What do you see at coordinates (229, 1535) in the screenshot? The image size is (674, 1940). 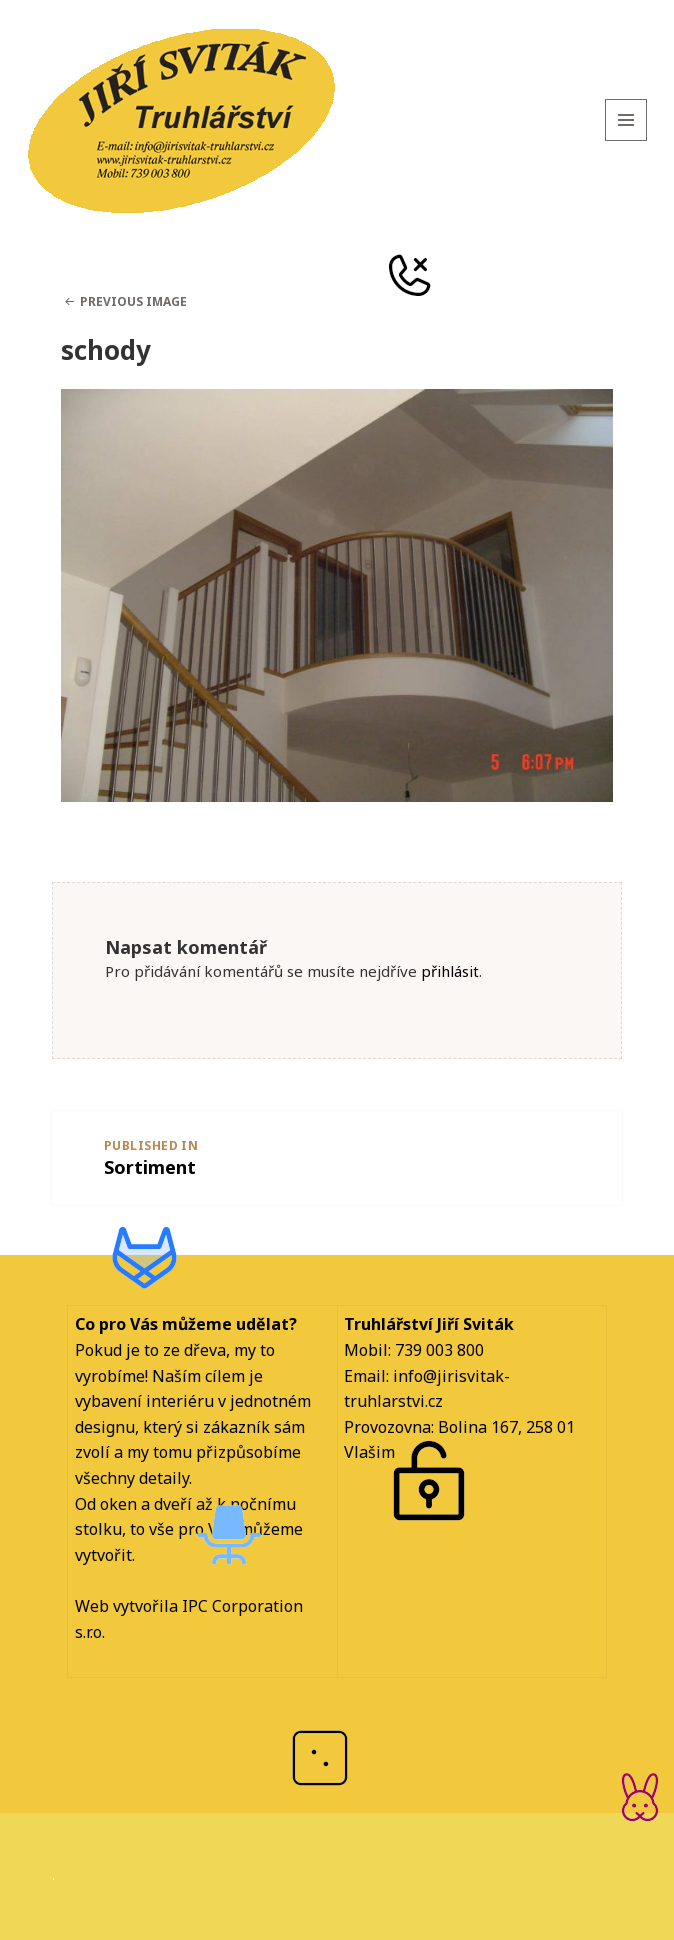 I see `workspace or office settings` at bounding box center [229, 1535].